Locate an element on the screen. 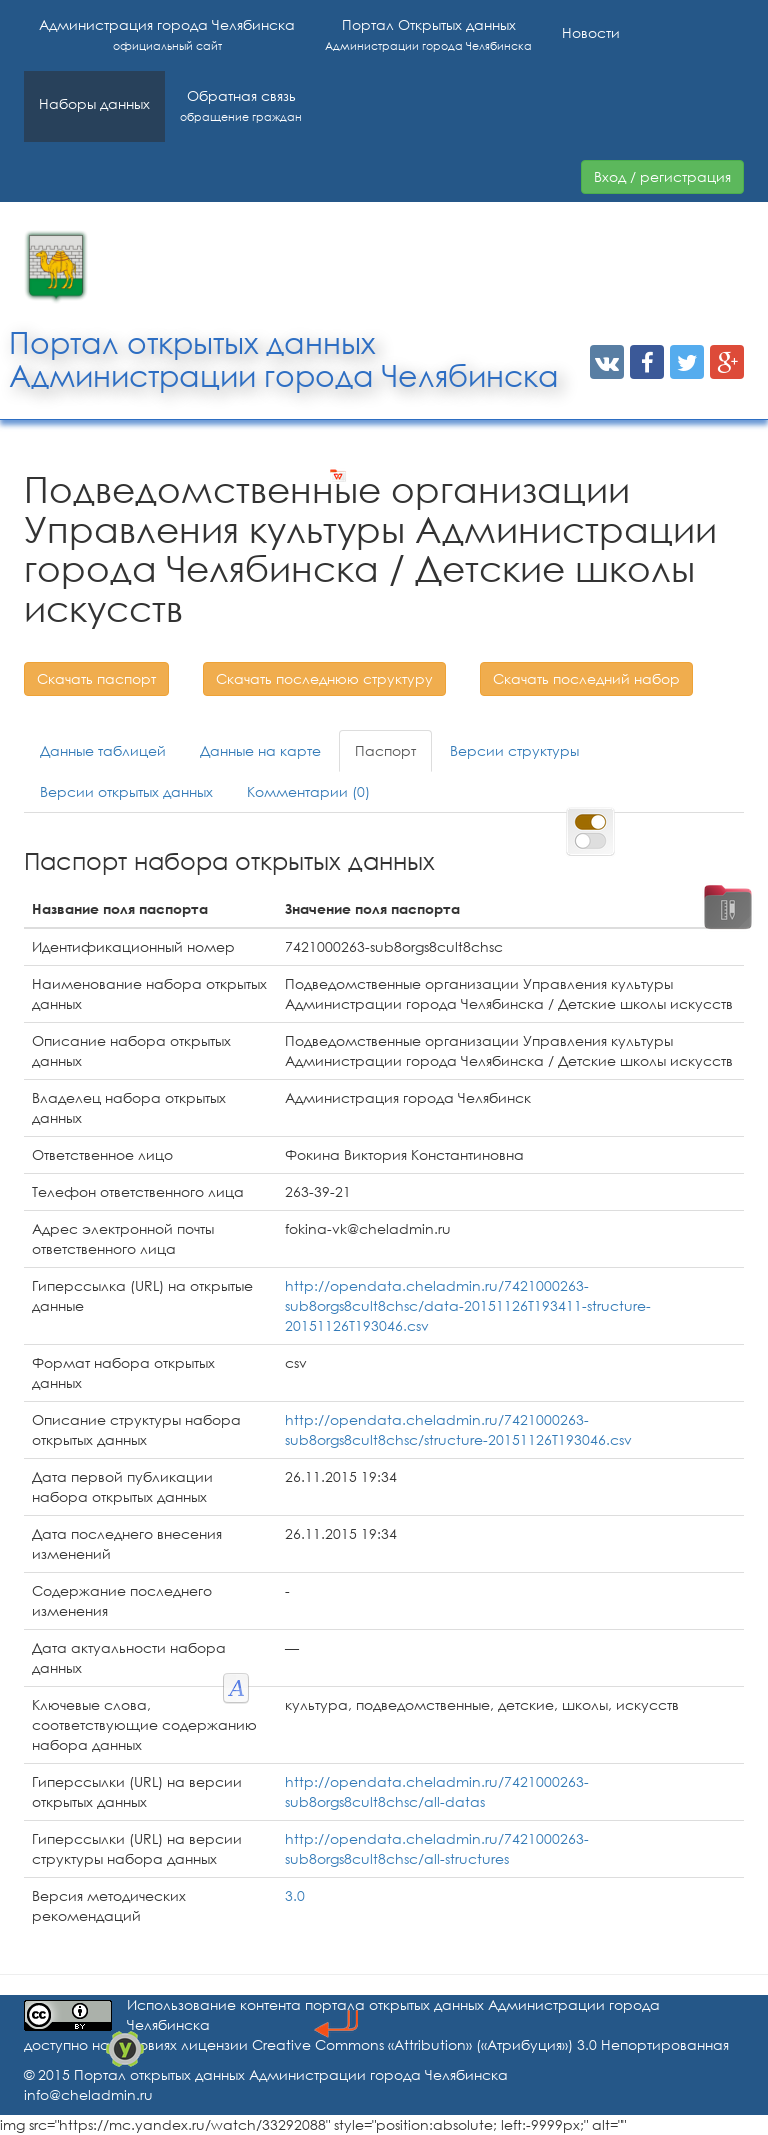 The image size is (768, 2135). open YubiKey Manager application is located at coordinates (125, 2049).